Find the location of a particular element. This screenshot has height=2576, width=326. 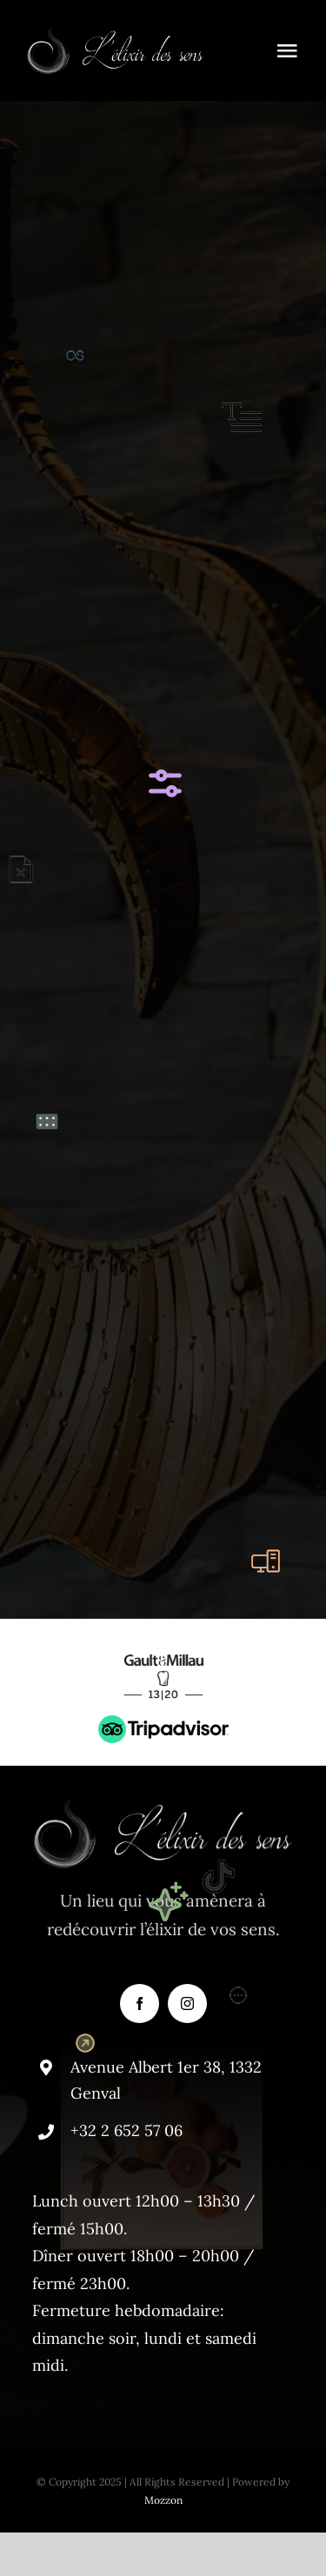

indicates AI-generated or enhanced content is located at coordinates (168, 1902).